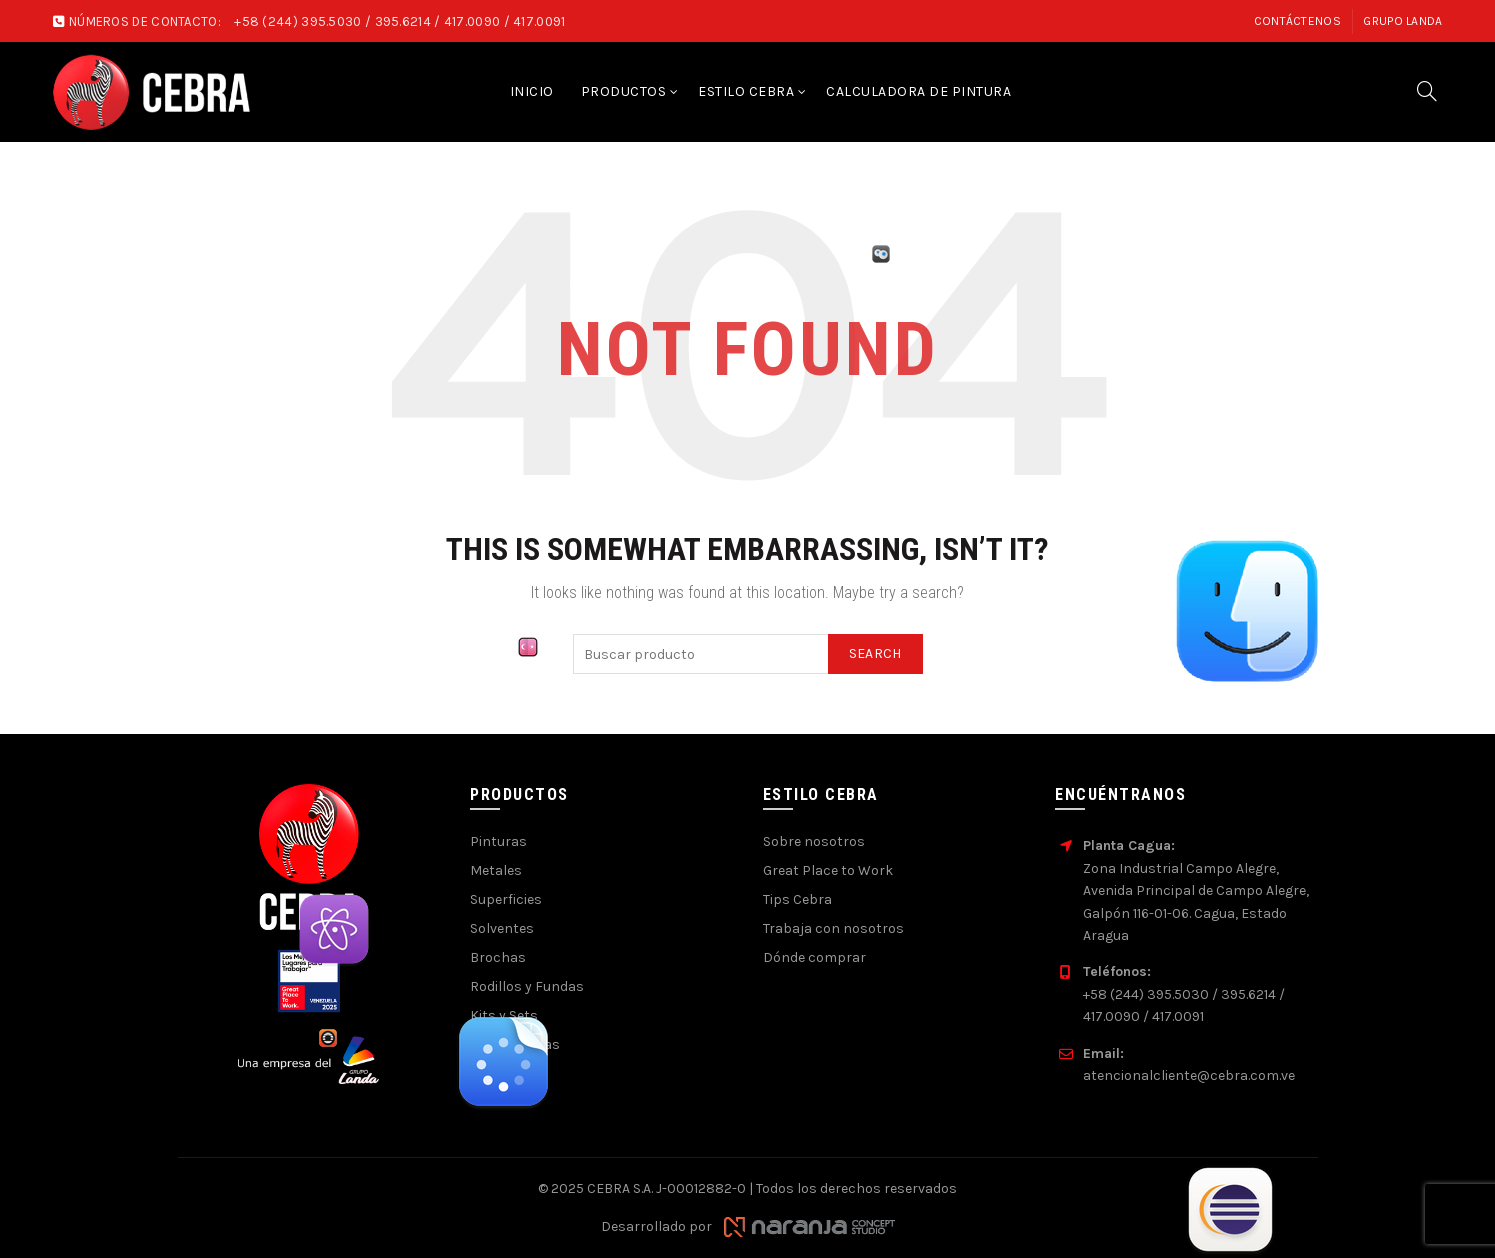  What do you see at coordinates (1247, 611) in the screenshot?
I see `open Finder to browse files and folders` at bounding box center [1247, 611].